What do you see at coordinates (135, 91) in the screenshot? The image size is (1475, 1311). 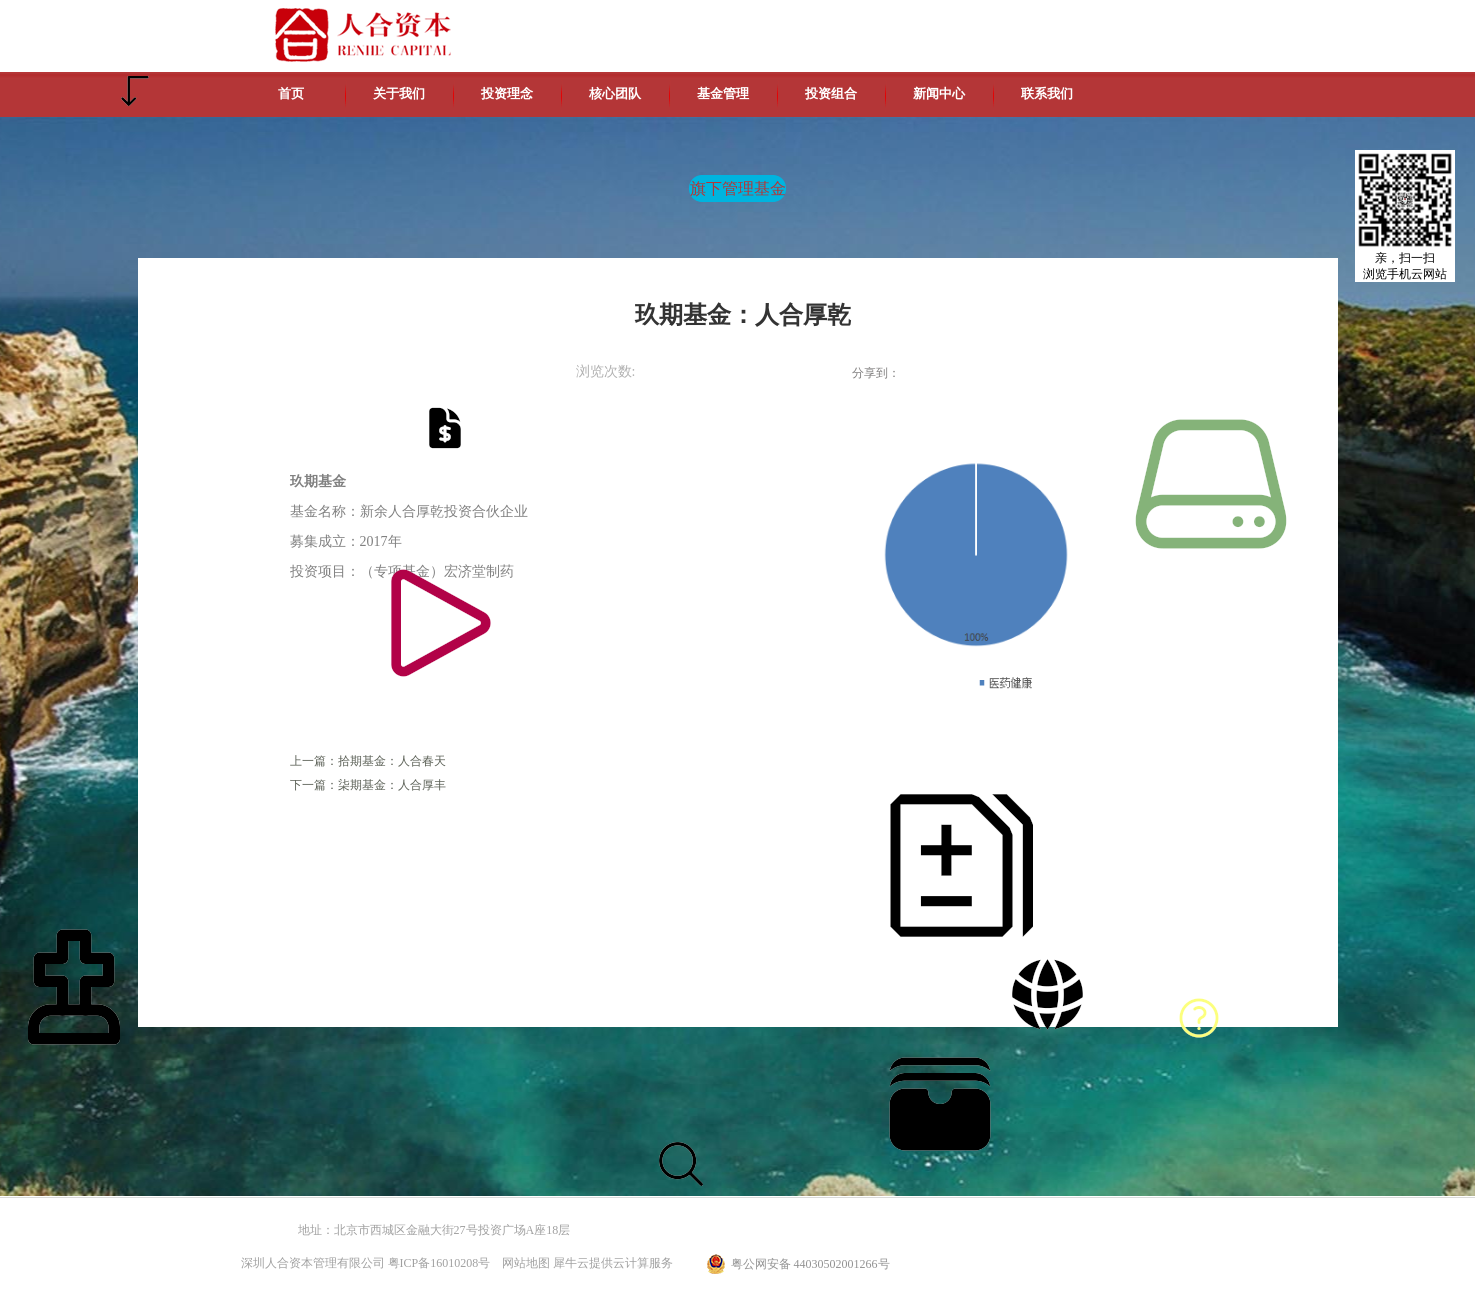 I see `navigate back and down in a menu hierarchy` at bounding box center [135, 91].